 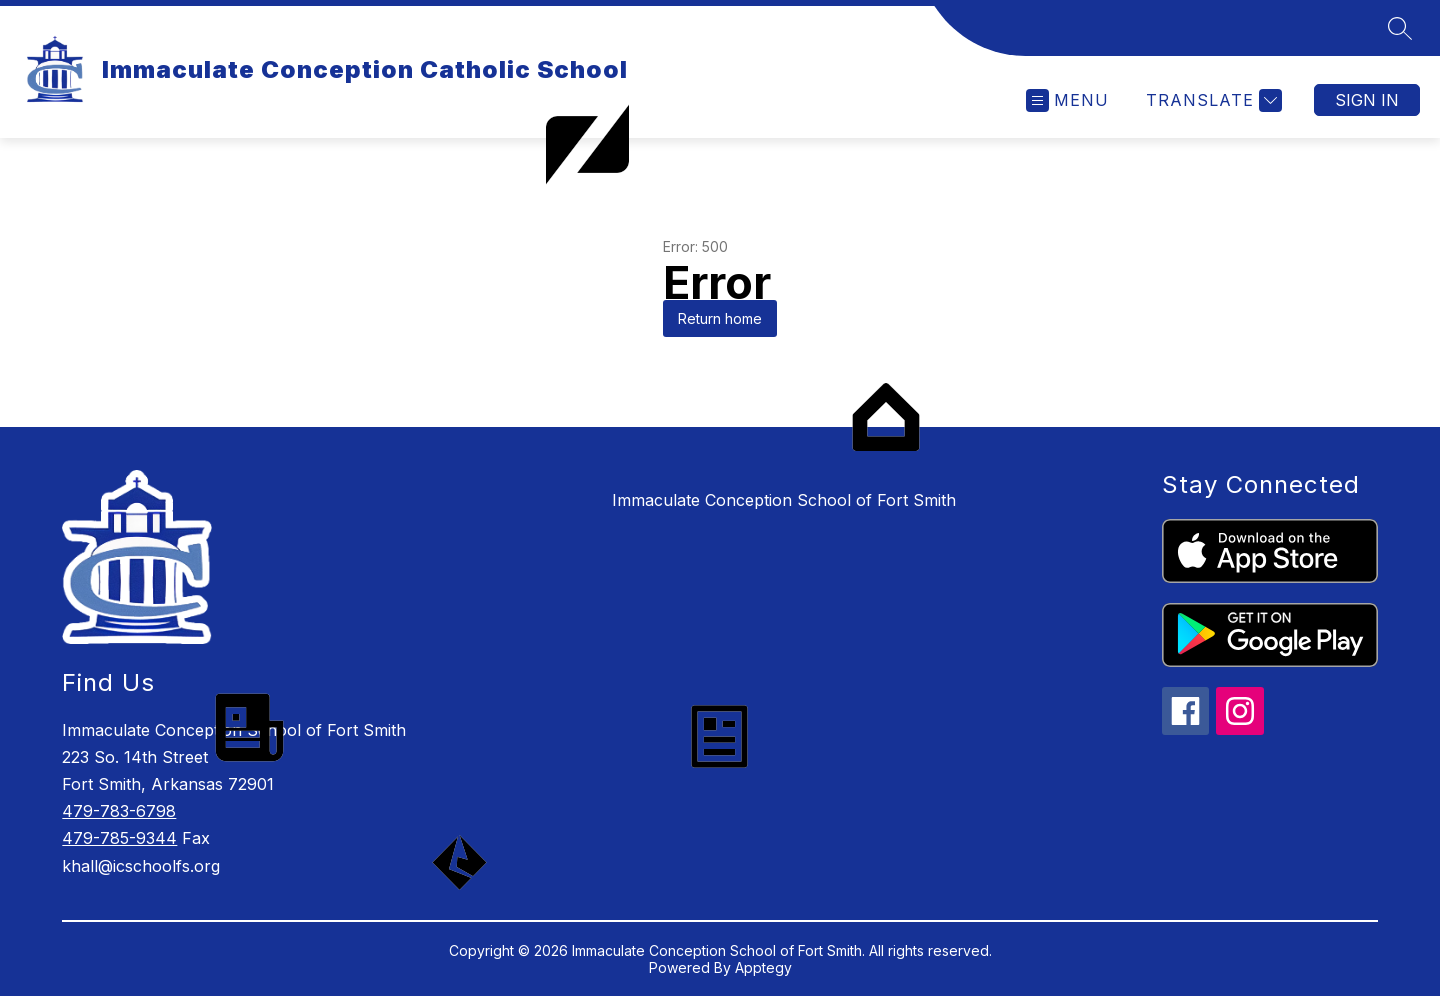 What do you see at coordinates (459, 862) in the screenshot?
I see `open informatica application` at bounding box center [459, 862].